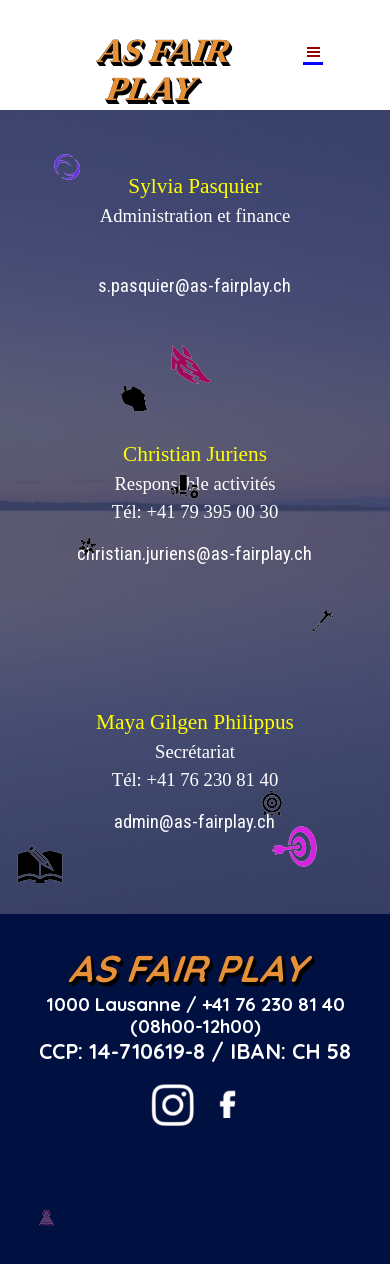 Image resolution: width=390 pixels, height=1264 pixels. Describe the element at coordinates (322, 621) in the screenshot. I see `select bone mace as equipped weapon` at that location.